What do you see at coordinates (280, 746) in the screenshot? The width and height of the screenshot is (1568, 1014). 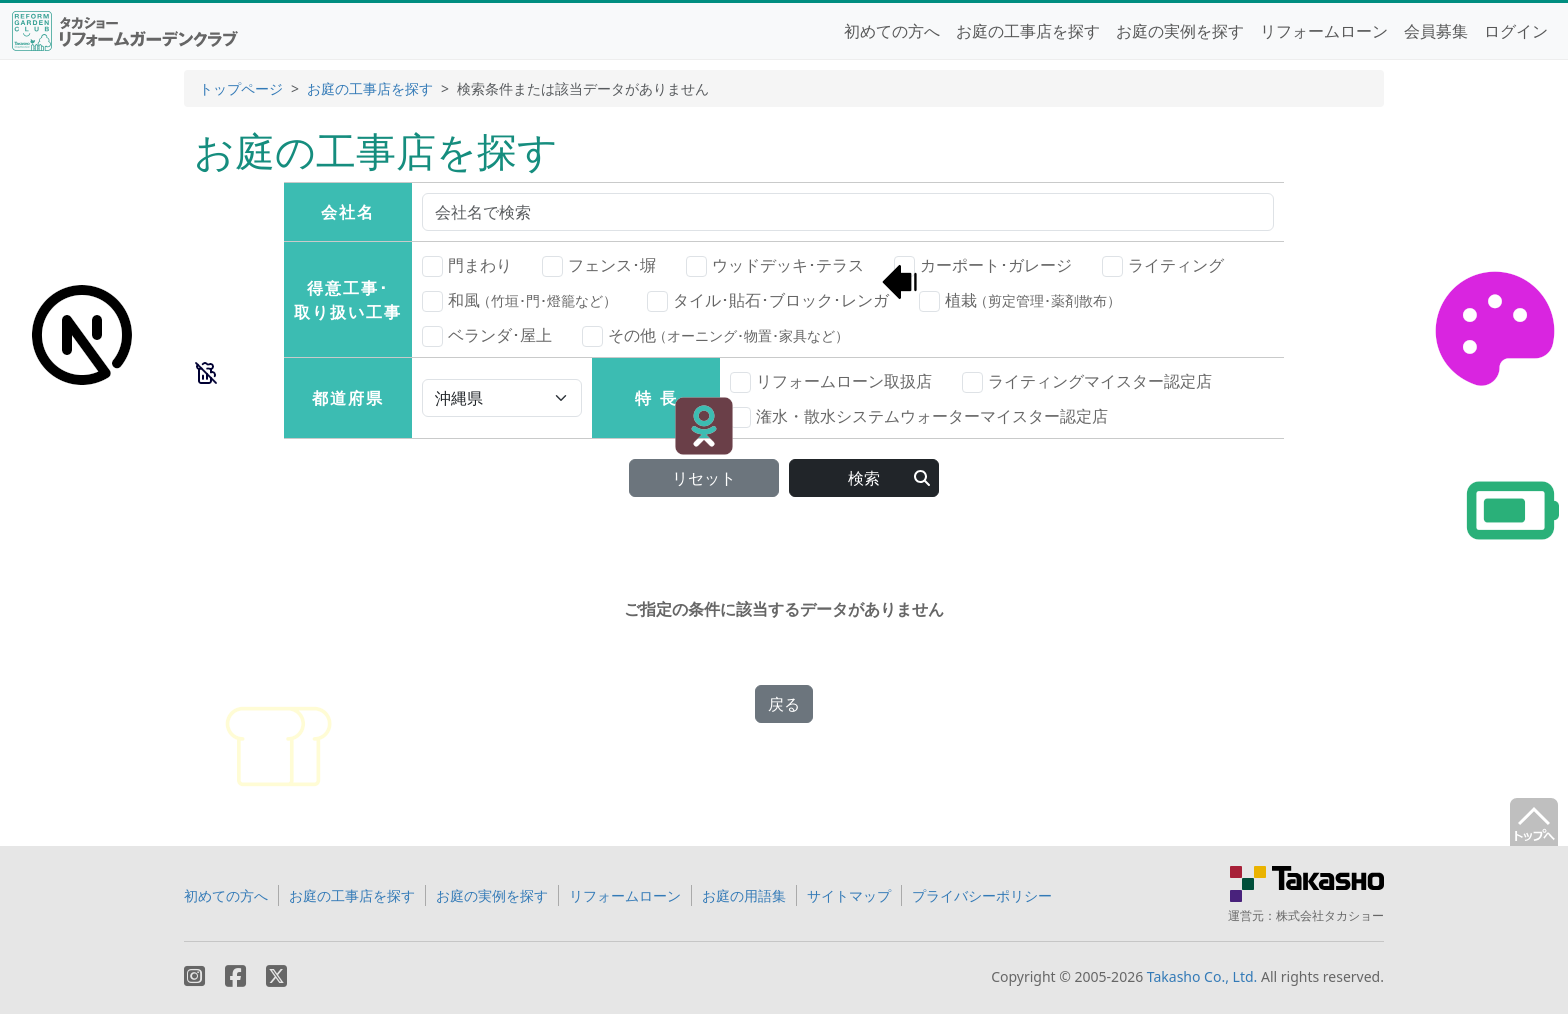 I see `browse bakery or bread products` at bounding box center [280, 746].